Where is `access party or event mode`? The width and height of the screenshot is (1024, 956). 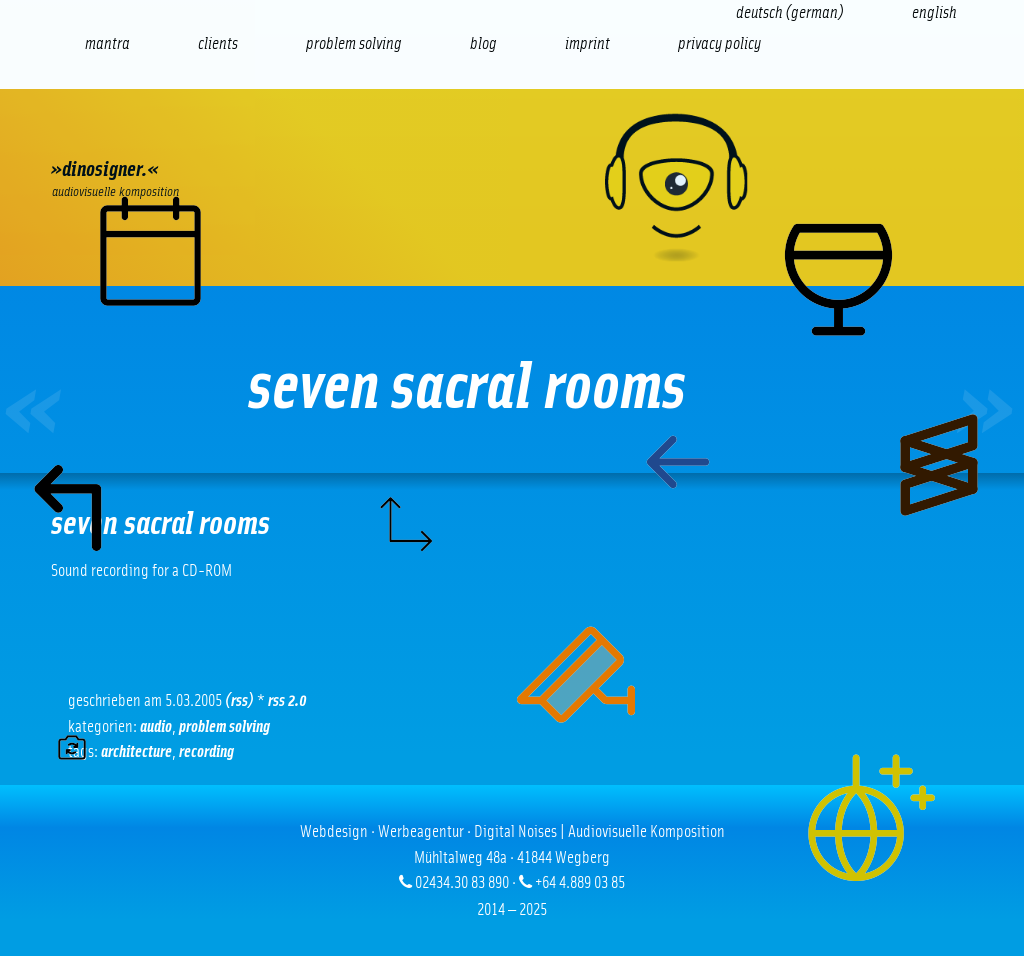
access party or event mode is located at coordinates (865, 820).